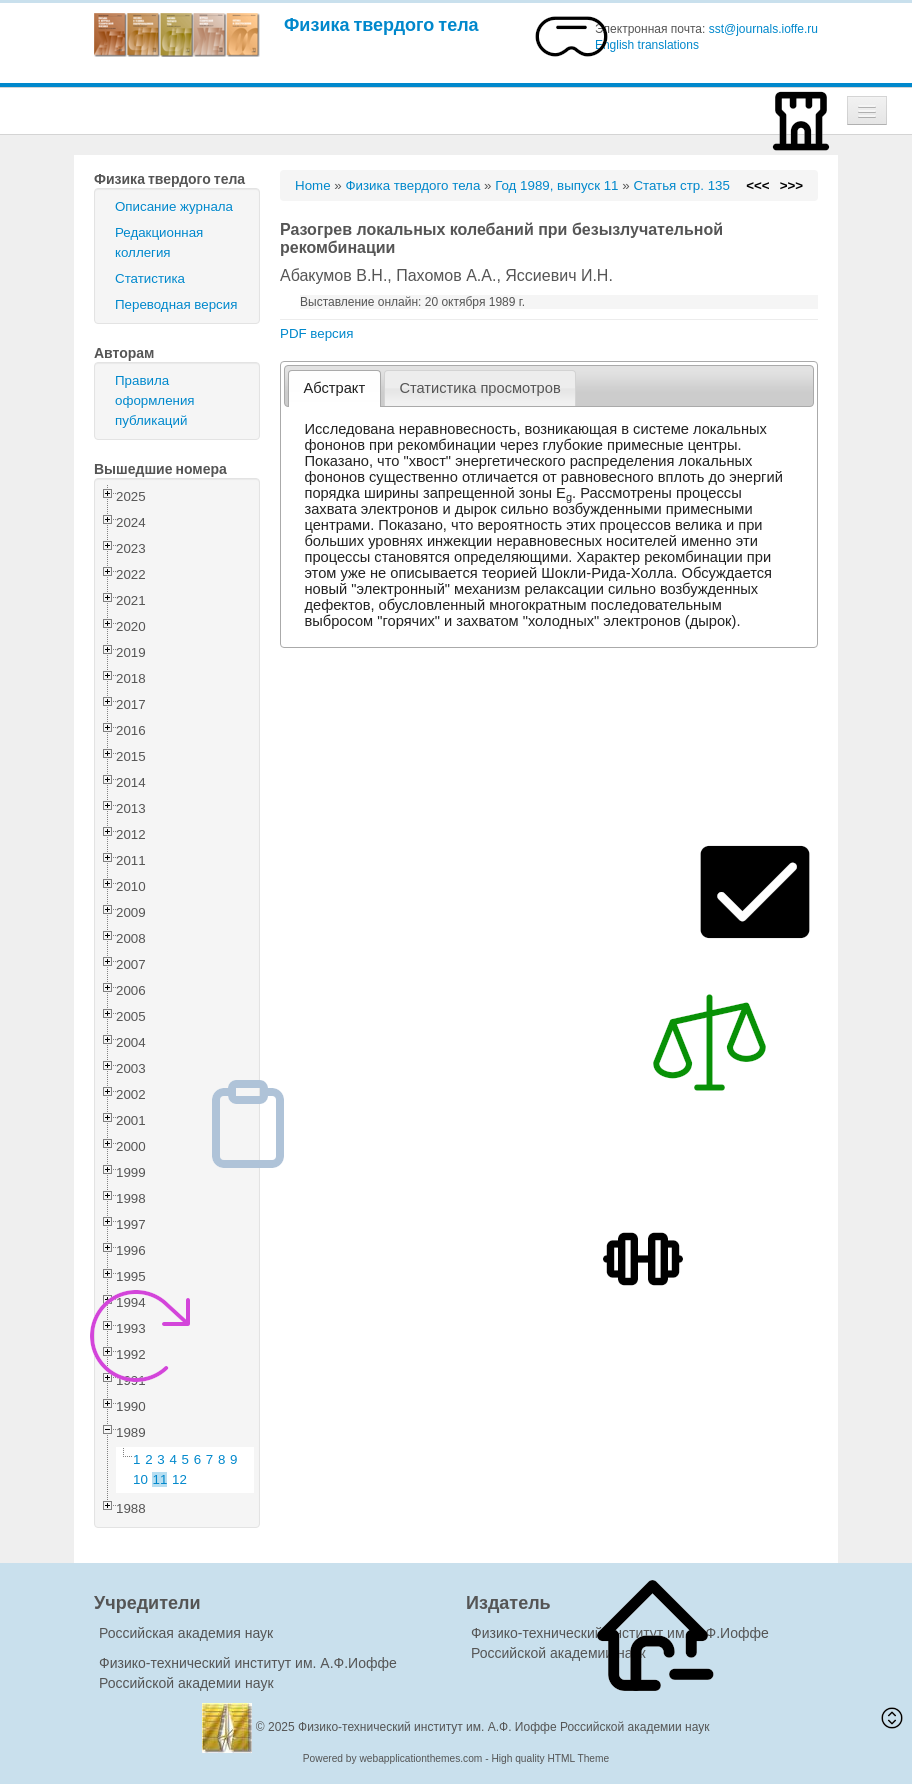 This screenshot has height=1784, width=912. Describe the element at coordinates (755, 892) in the screenshot. I see `confirm or submit an action` at that location.